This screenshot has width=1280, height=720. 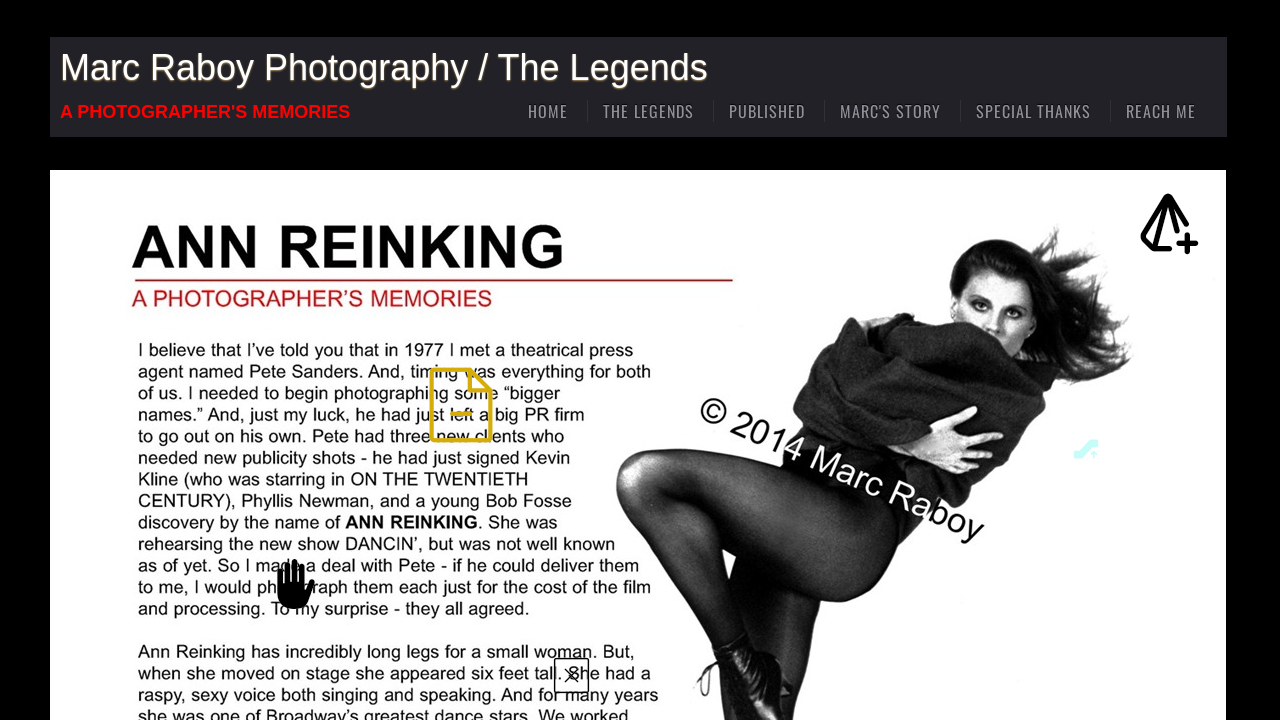 I want to click on close or dismiss a modal window, so click(x=571, y=675).